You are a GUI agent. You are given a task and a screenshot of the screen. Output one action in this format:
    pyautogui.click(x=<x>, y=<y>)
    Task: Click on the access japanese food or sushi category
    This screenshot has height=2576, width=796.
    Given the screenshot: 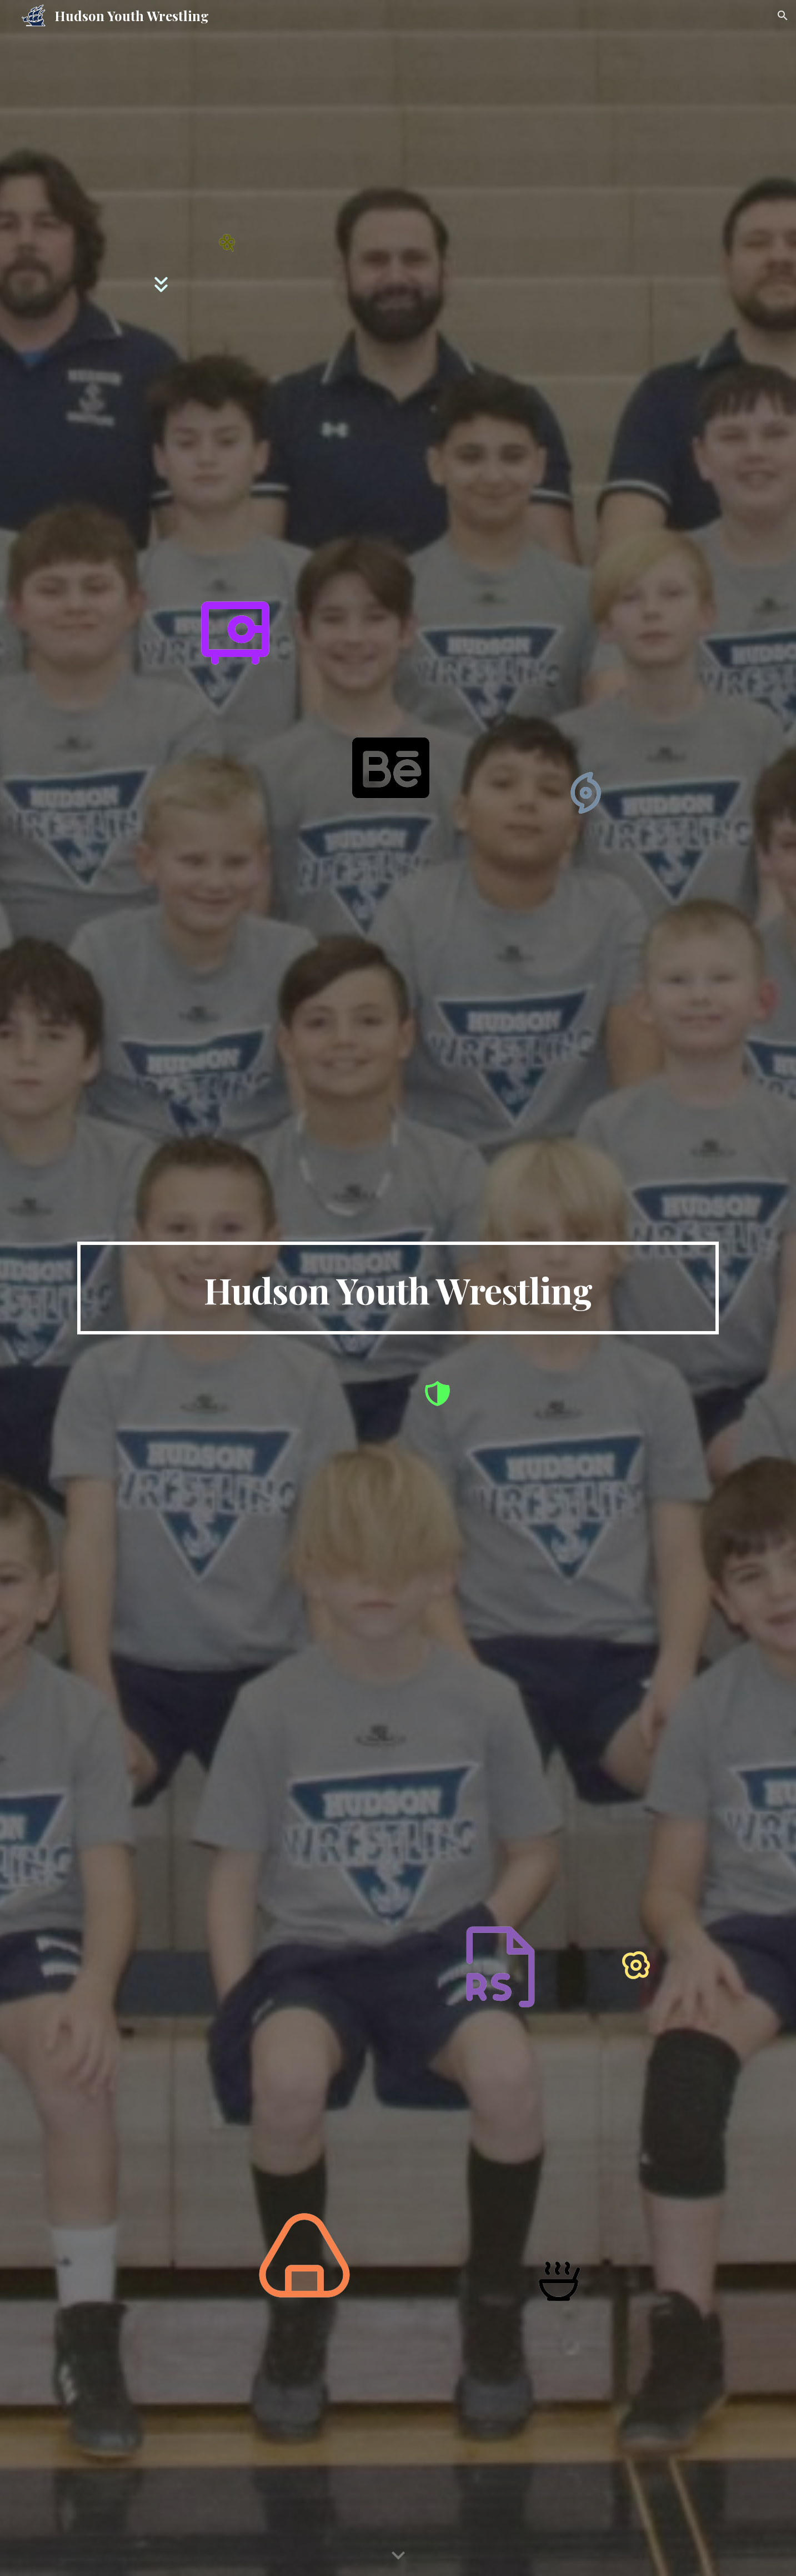 What is the action you would take?
    pyautogui.click(x=304, y=2255)
    